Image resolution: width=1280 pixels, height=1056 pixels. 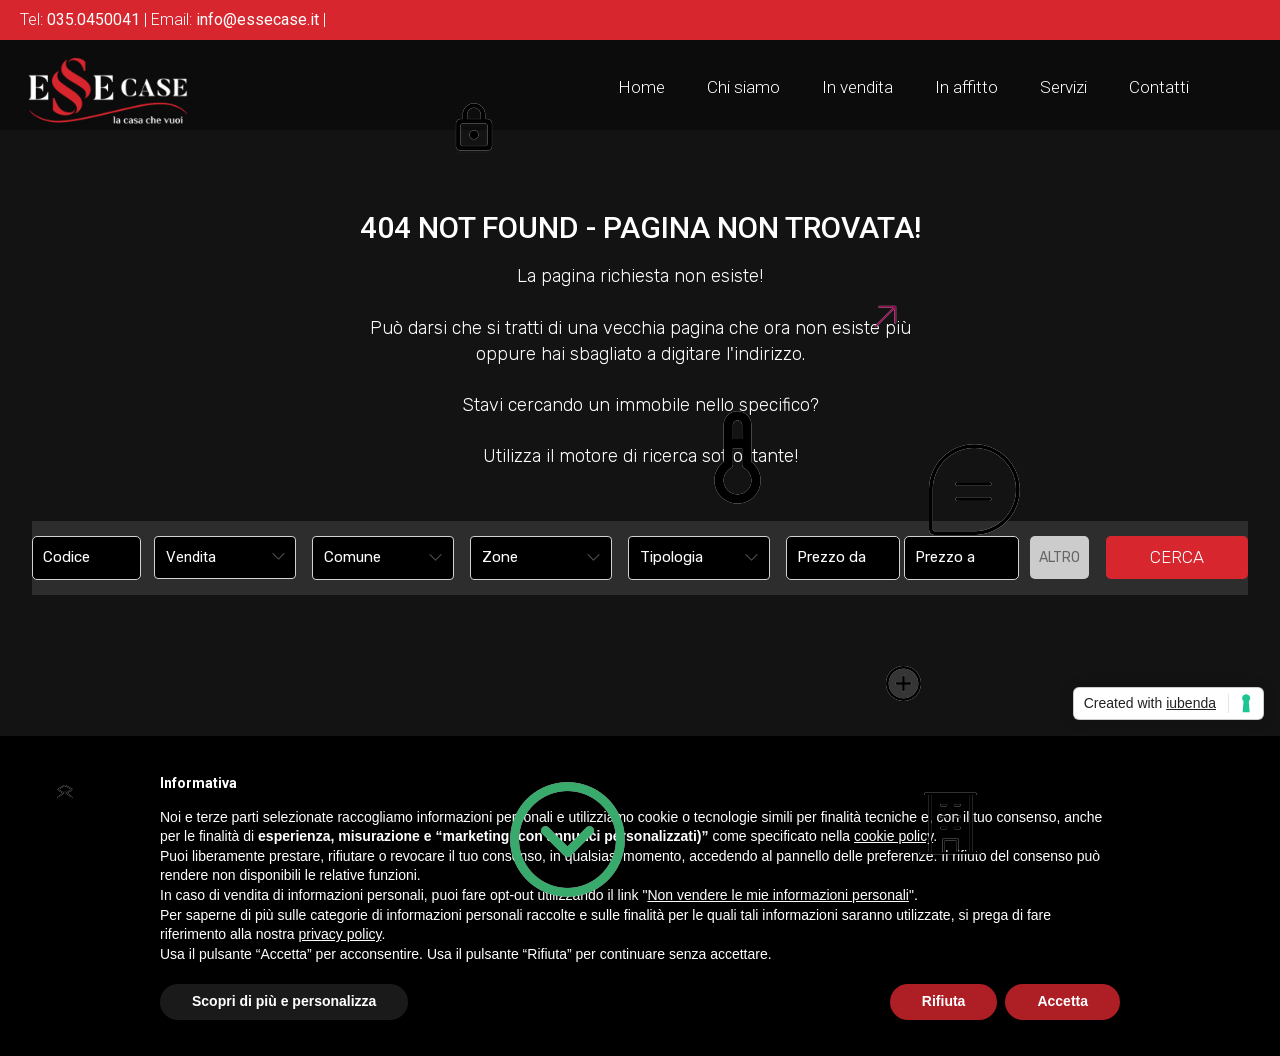 I want to click on open link in new tab or window, so click(x=885, y=316).